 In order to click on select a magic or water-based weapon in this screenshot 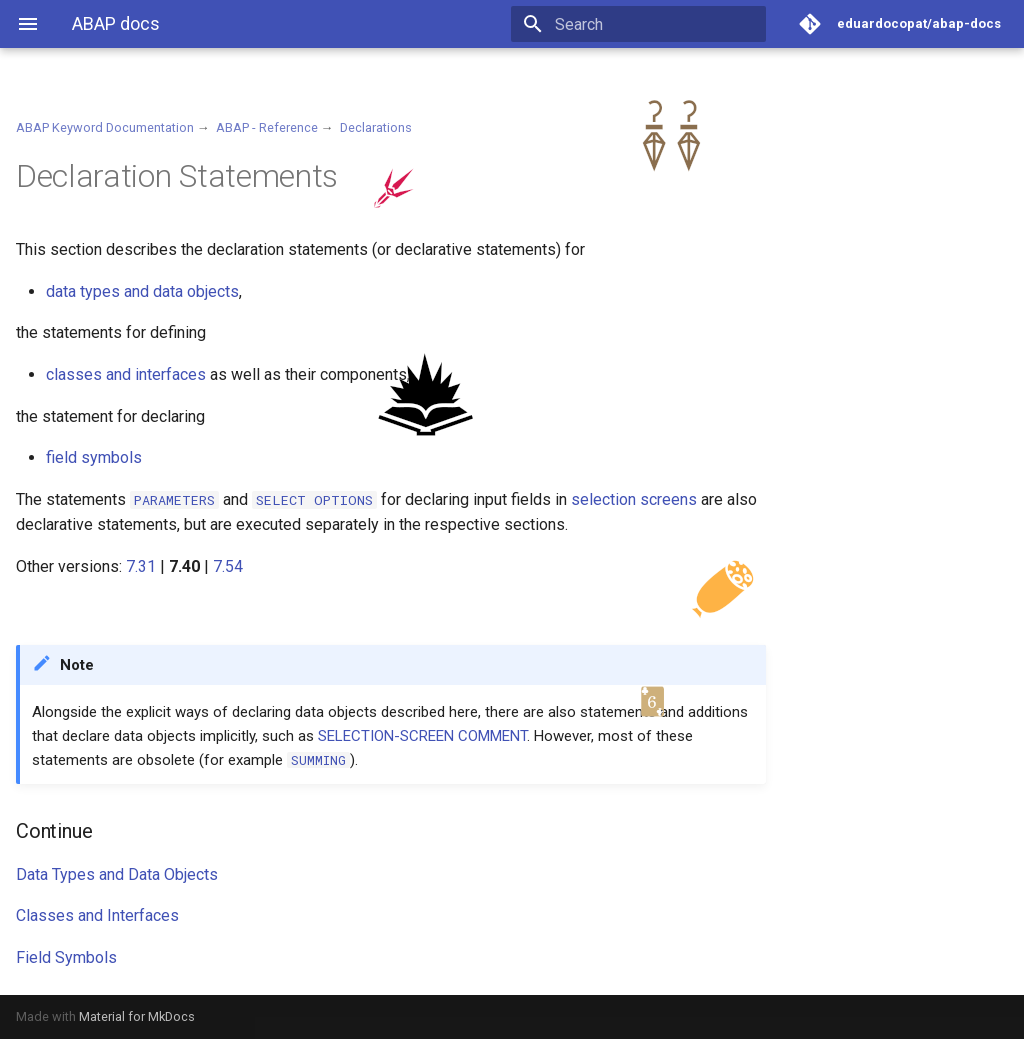, I will do `click(394, 188)`.